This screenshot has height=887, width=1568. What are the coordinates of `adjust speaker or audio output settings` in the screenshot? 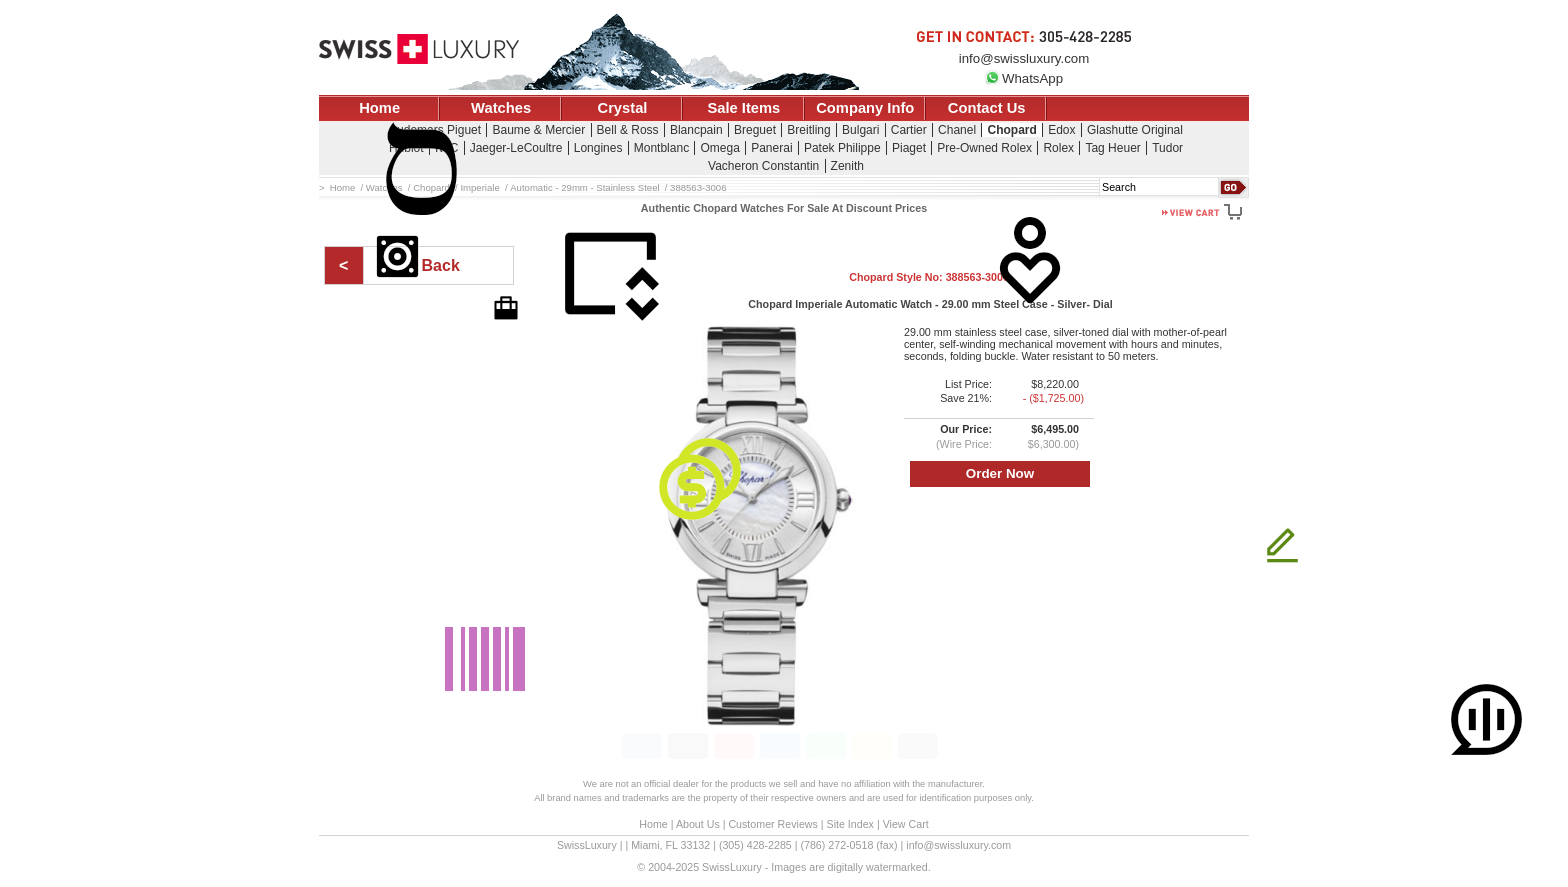 It's located at (397, 256).